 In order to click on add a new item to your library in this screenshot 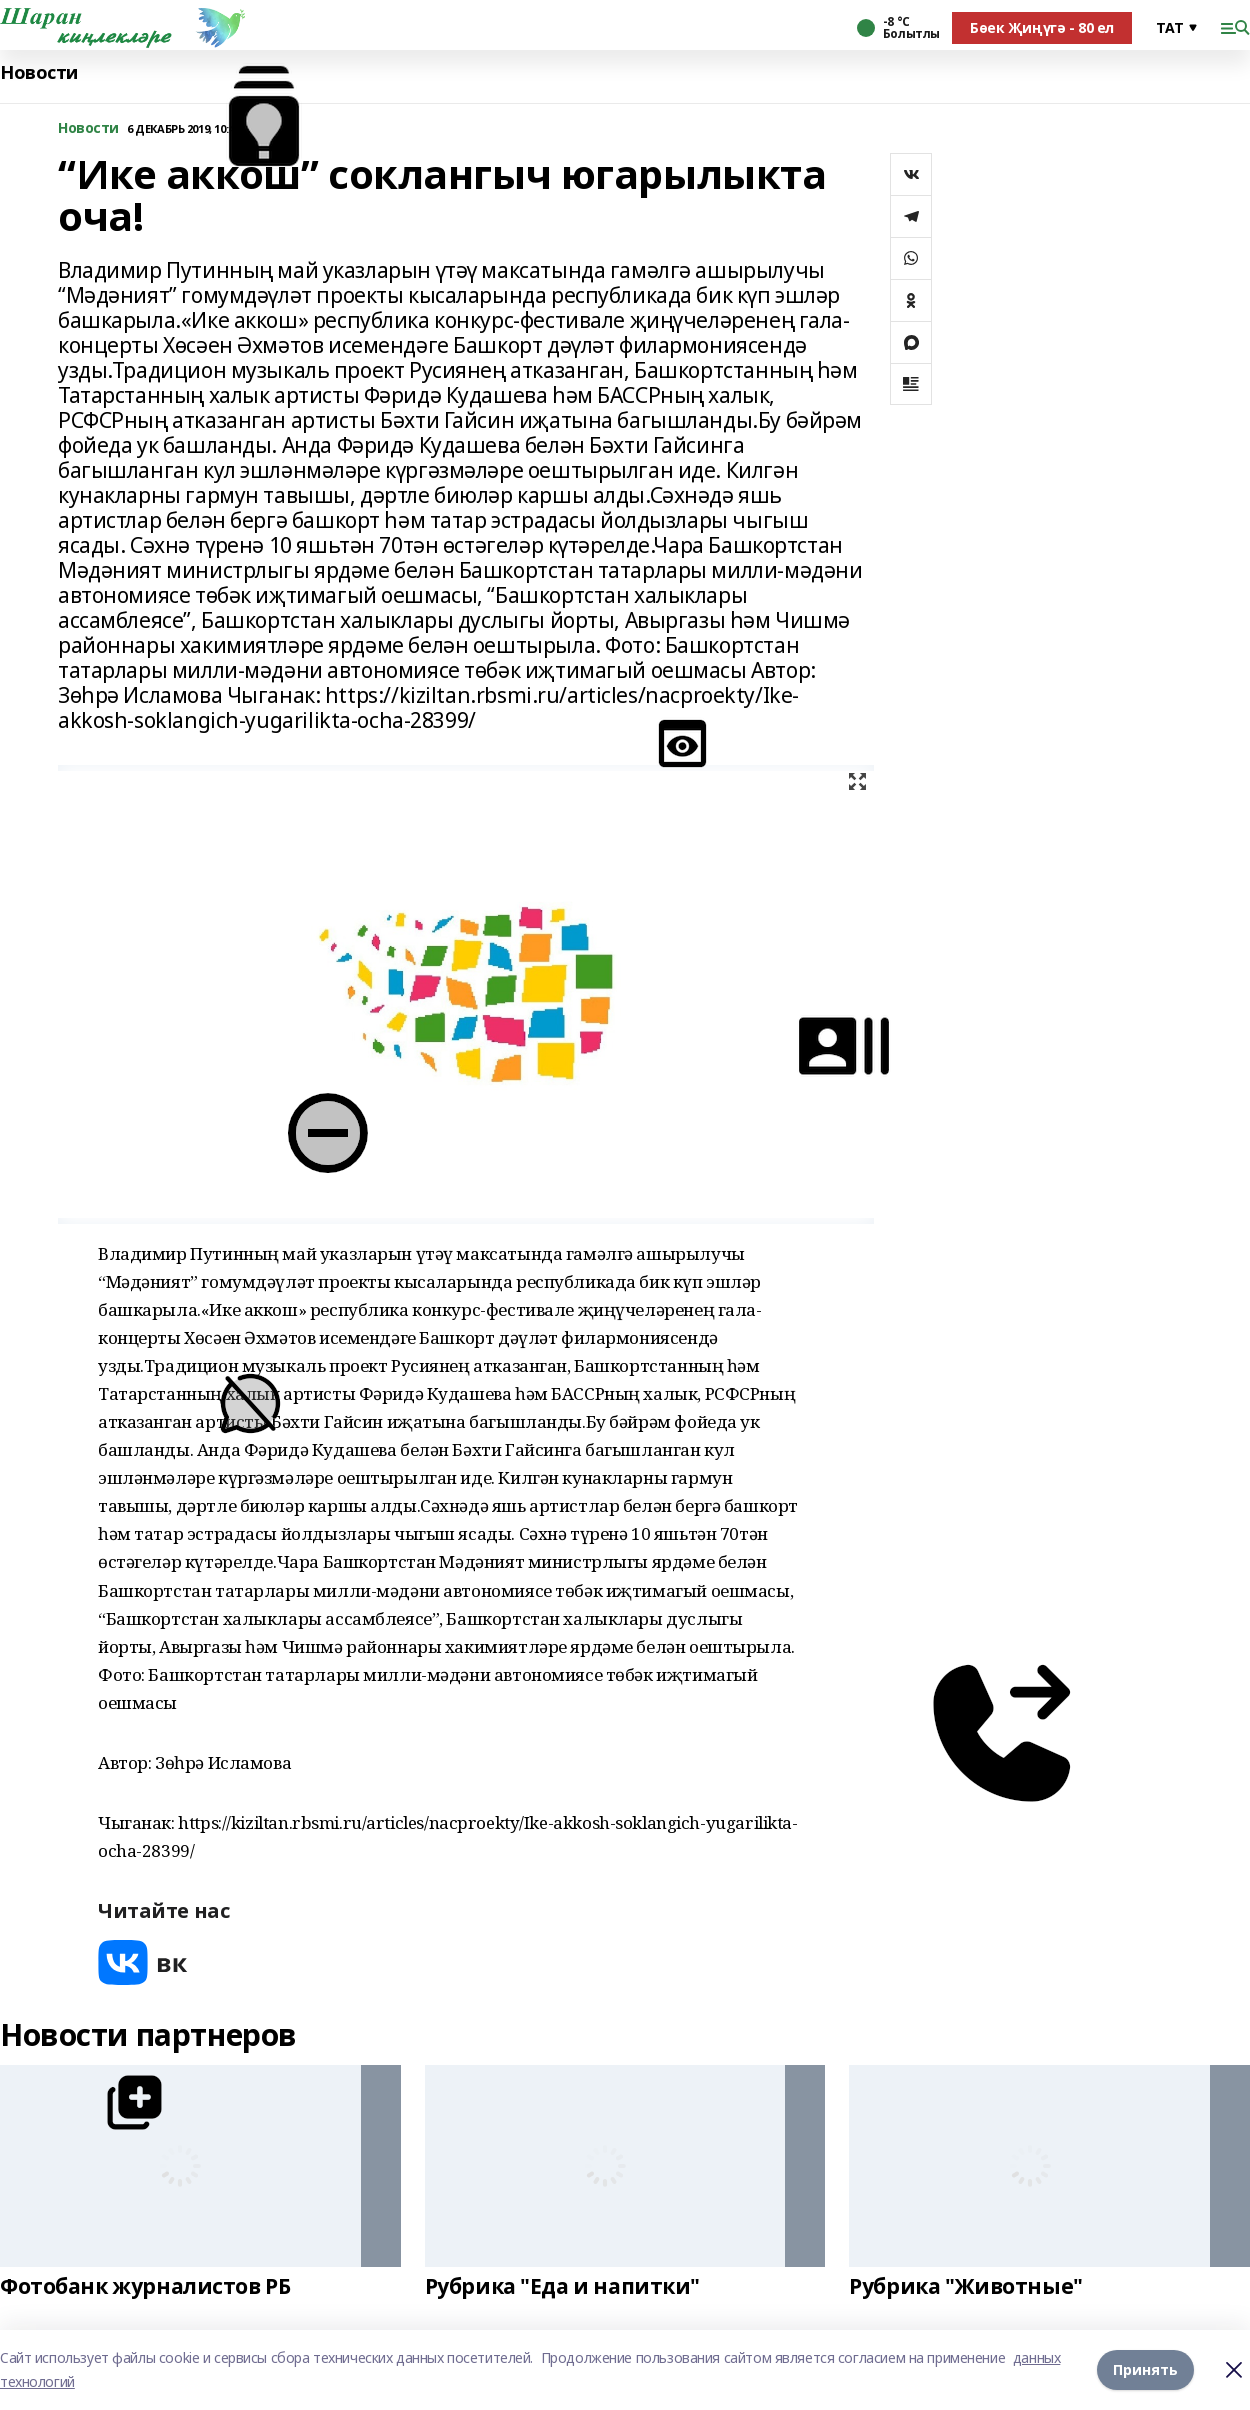, I will do `click(134, 2102)`.